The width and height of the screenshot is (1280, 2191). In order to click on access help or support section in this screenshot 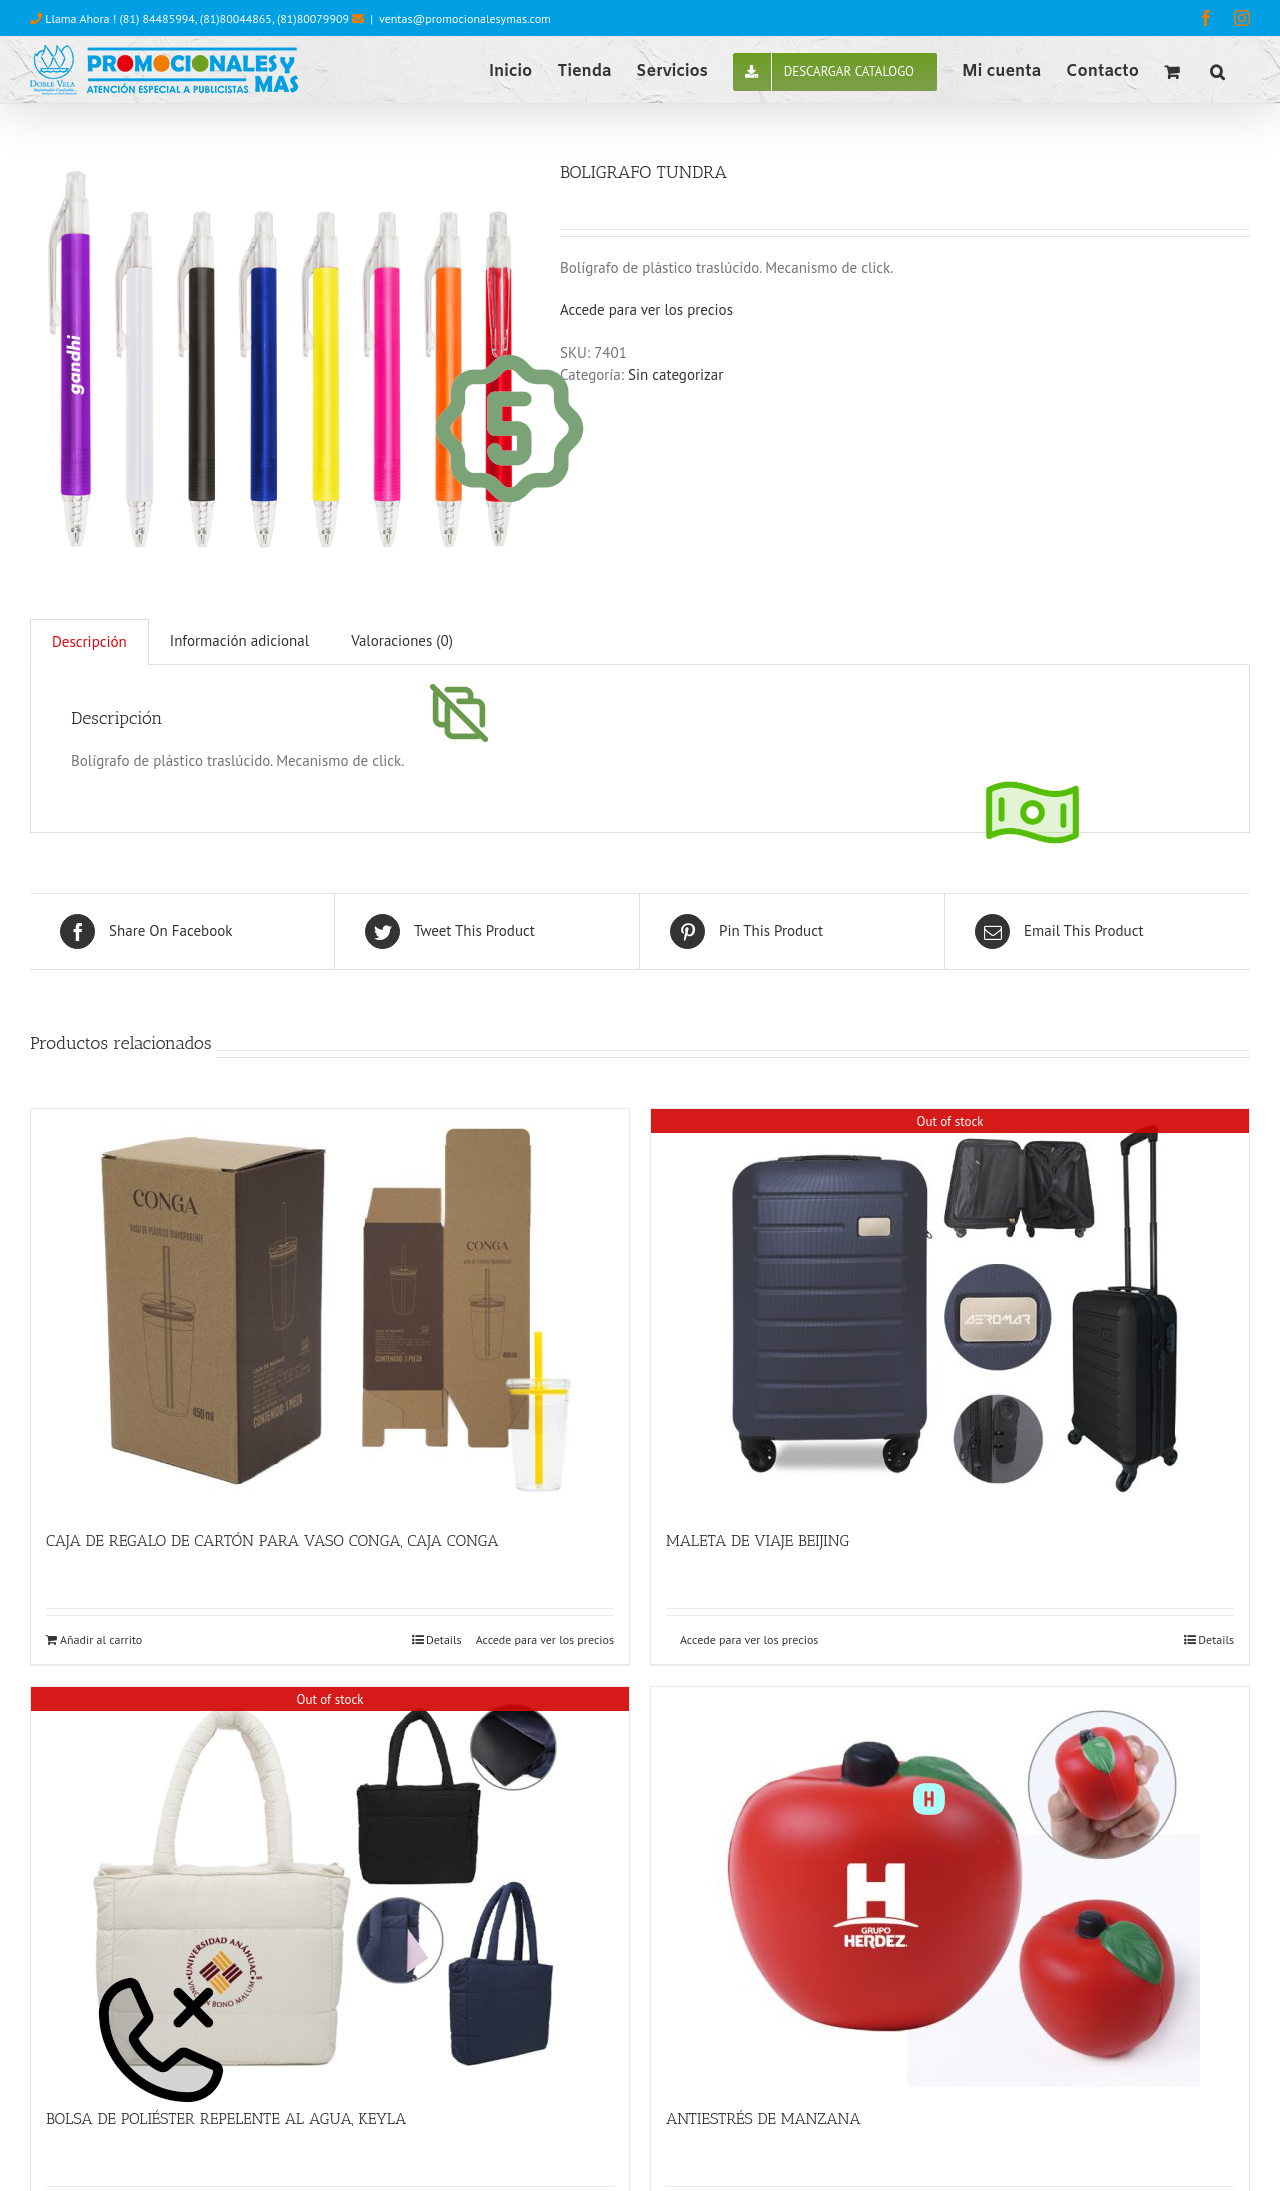, I will do `click(929, 1799)`.